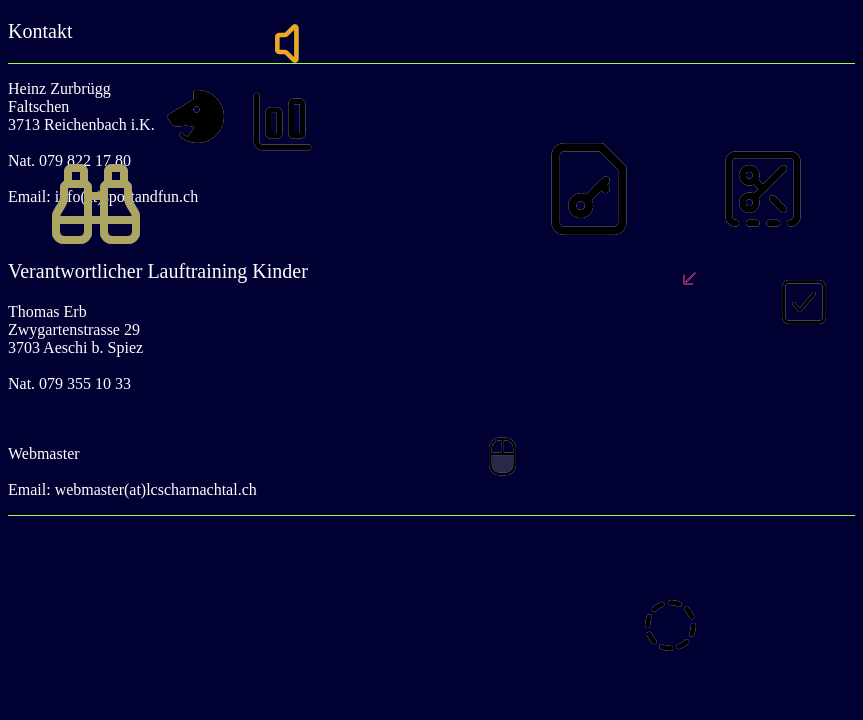  Describe the element at coordinates (804, 302) in the screenshot. I see `select or confirm an option` at that location.